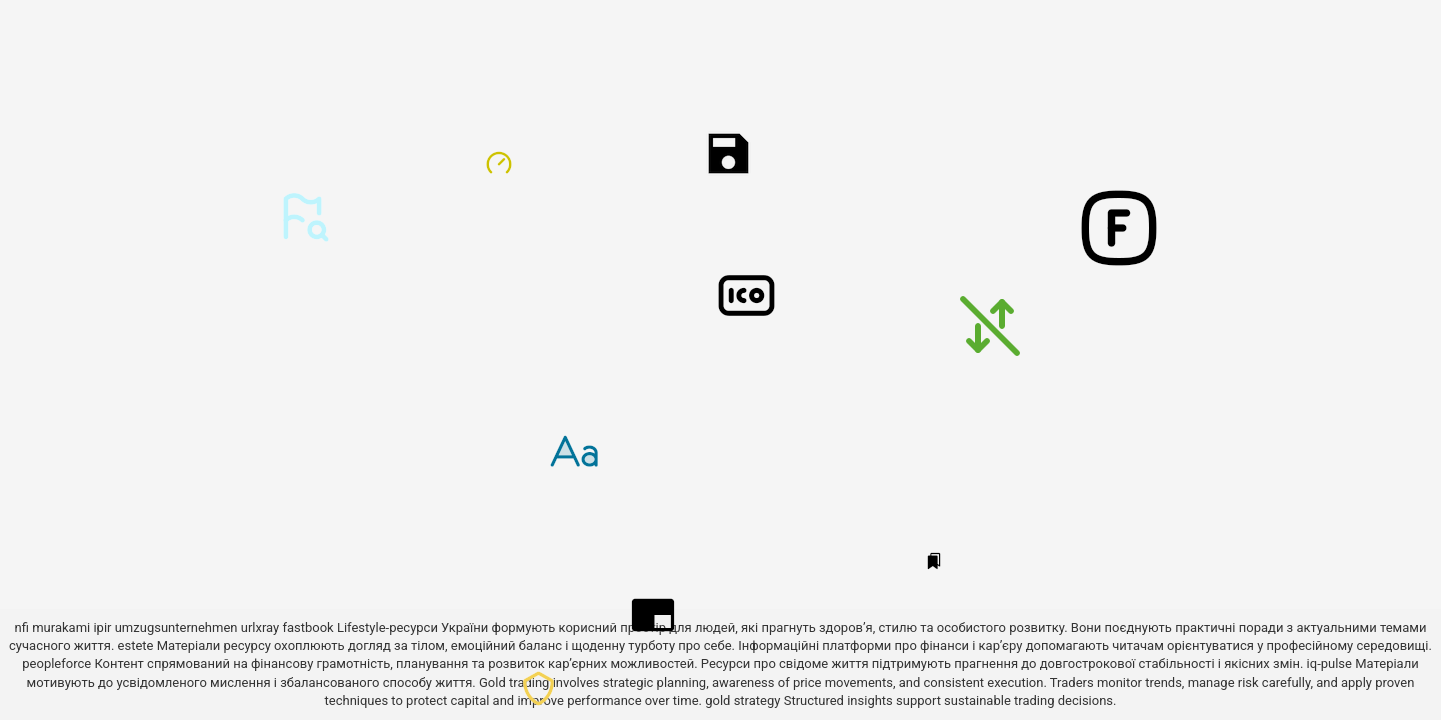 Image resolution: width=1441 pixels, height=720 pixels. Describe the element at coordinates (538, 688) in the screenshot. I see `access security settings` at that location.